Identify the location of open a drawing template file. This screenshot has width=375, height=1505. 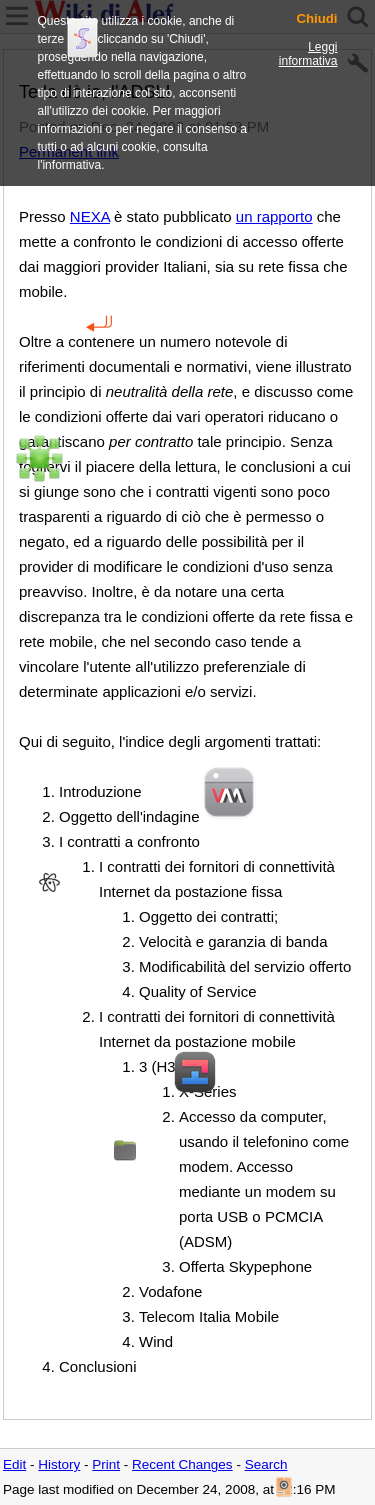
(82, 38).